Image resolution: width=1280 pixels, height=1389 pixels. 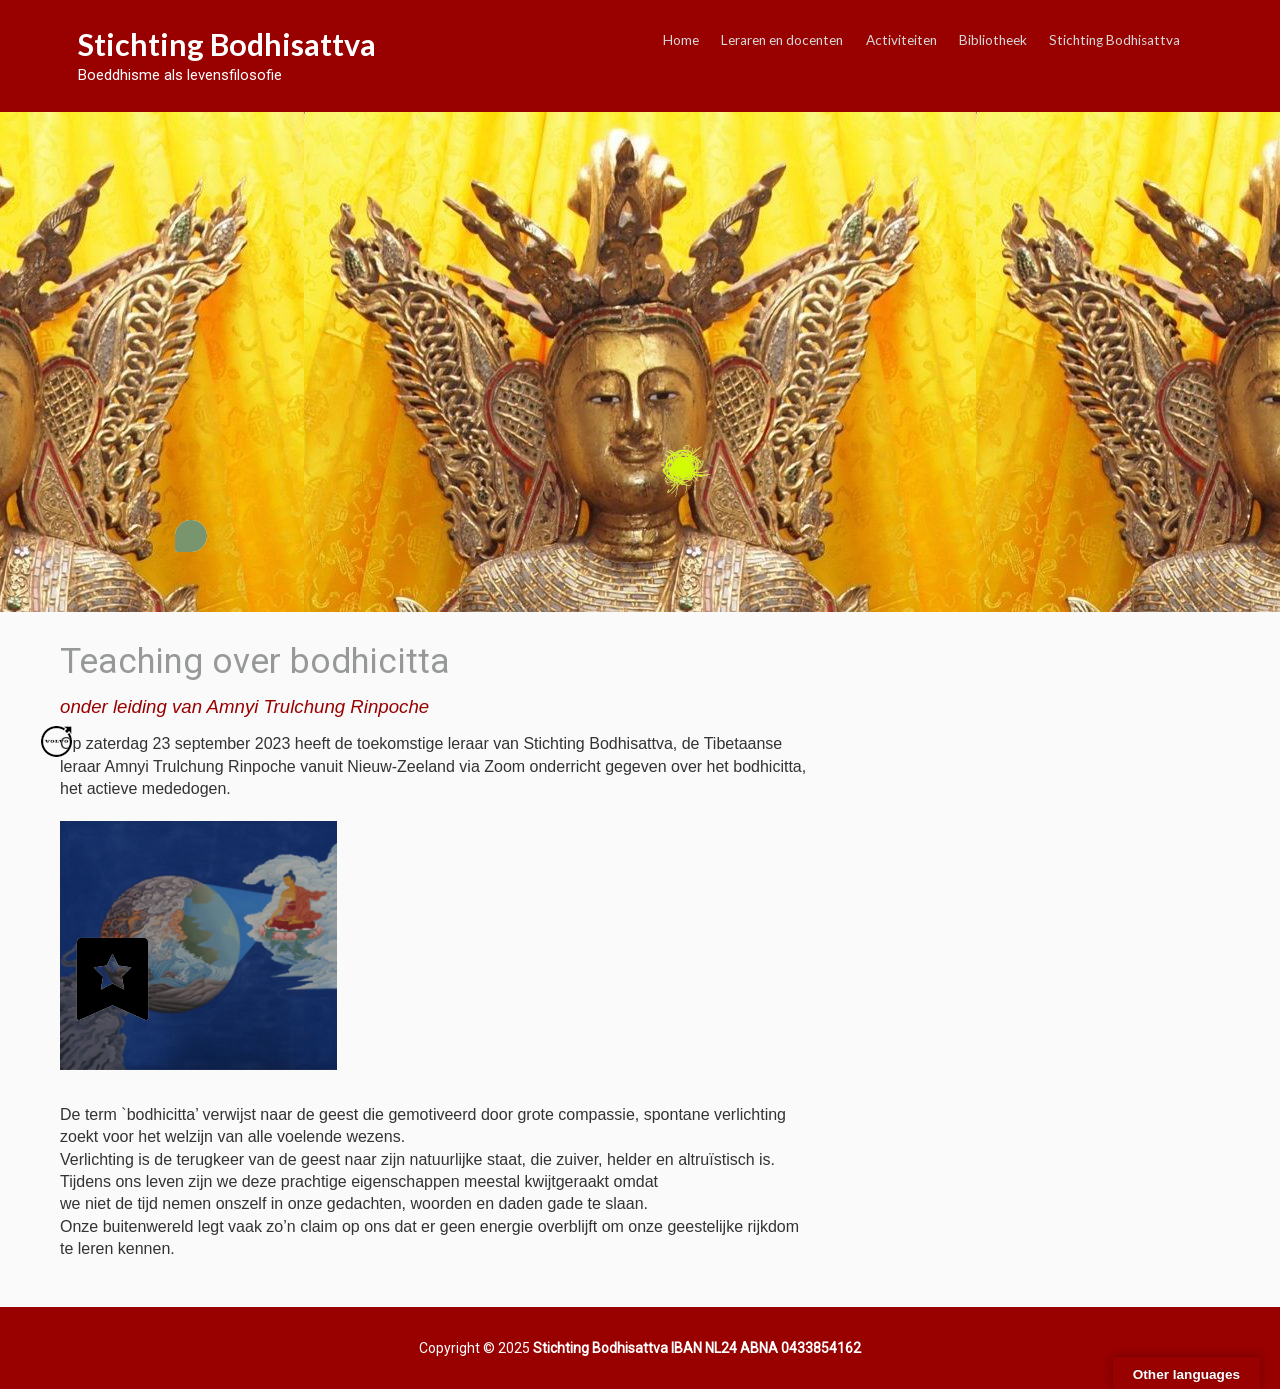 What do you see at coordinates (112, 977) in the screenshot?
I see `save item to favorites` at bounding box center [112, 977].